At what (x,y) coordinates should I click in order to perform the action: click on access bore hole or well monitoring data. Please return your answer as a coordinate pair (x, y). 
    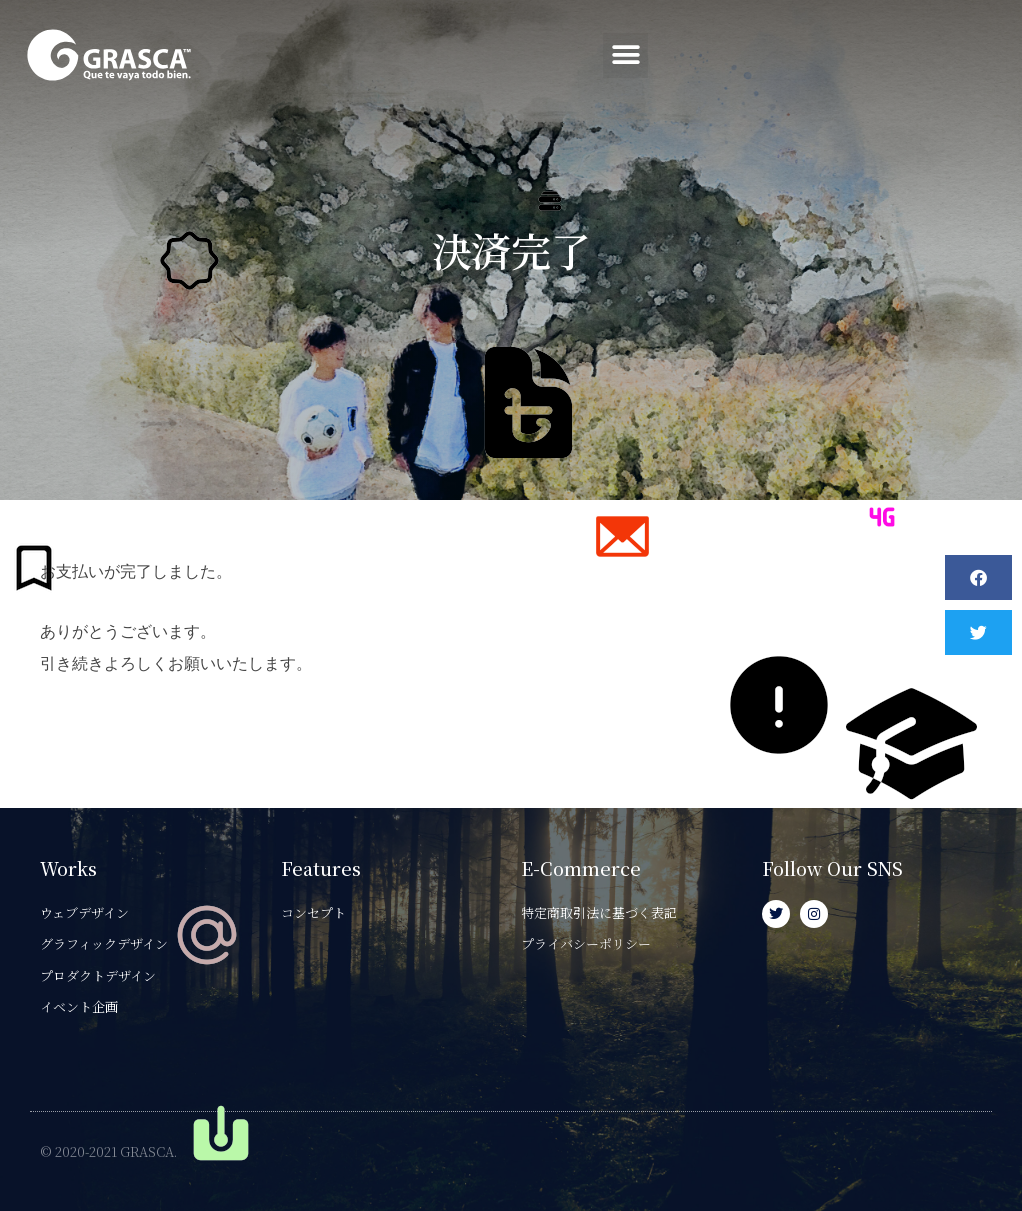
    Looking at the image, I should click on (221, 1133).